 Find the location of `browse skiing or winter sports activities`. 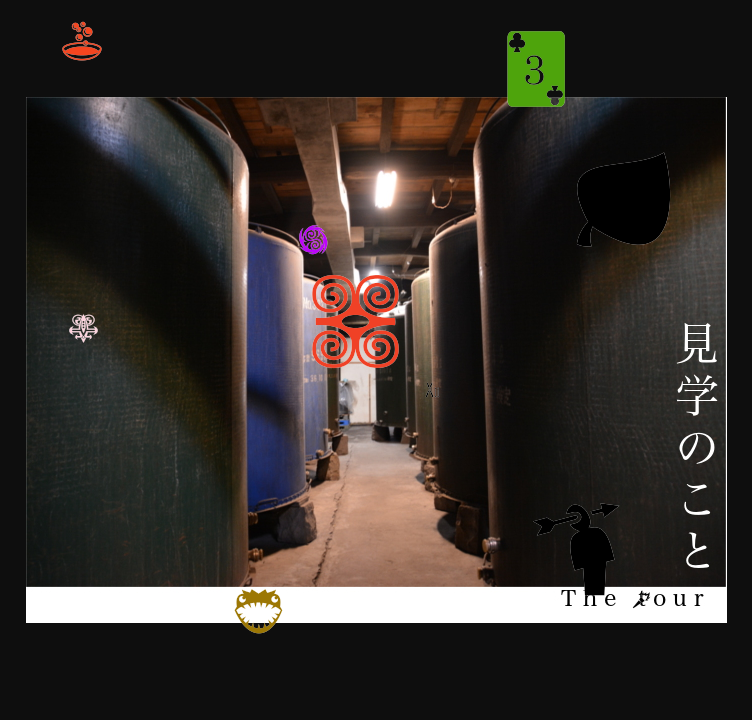

browse skiing or winter sports activities is located at coordinates (432, 390).